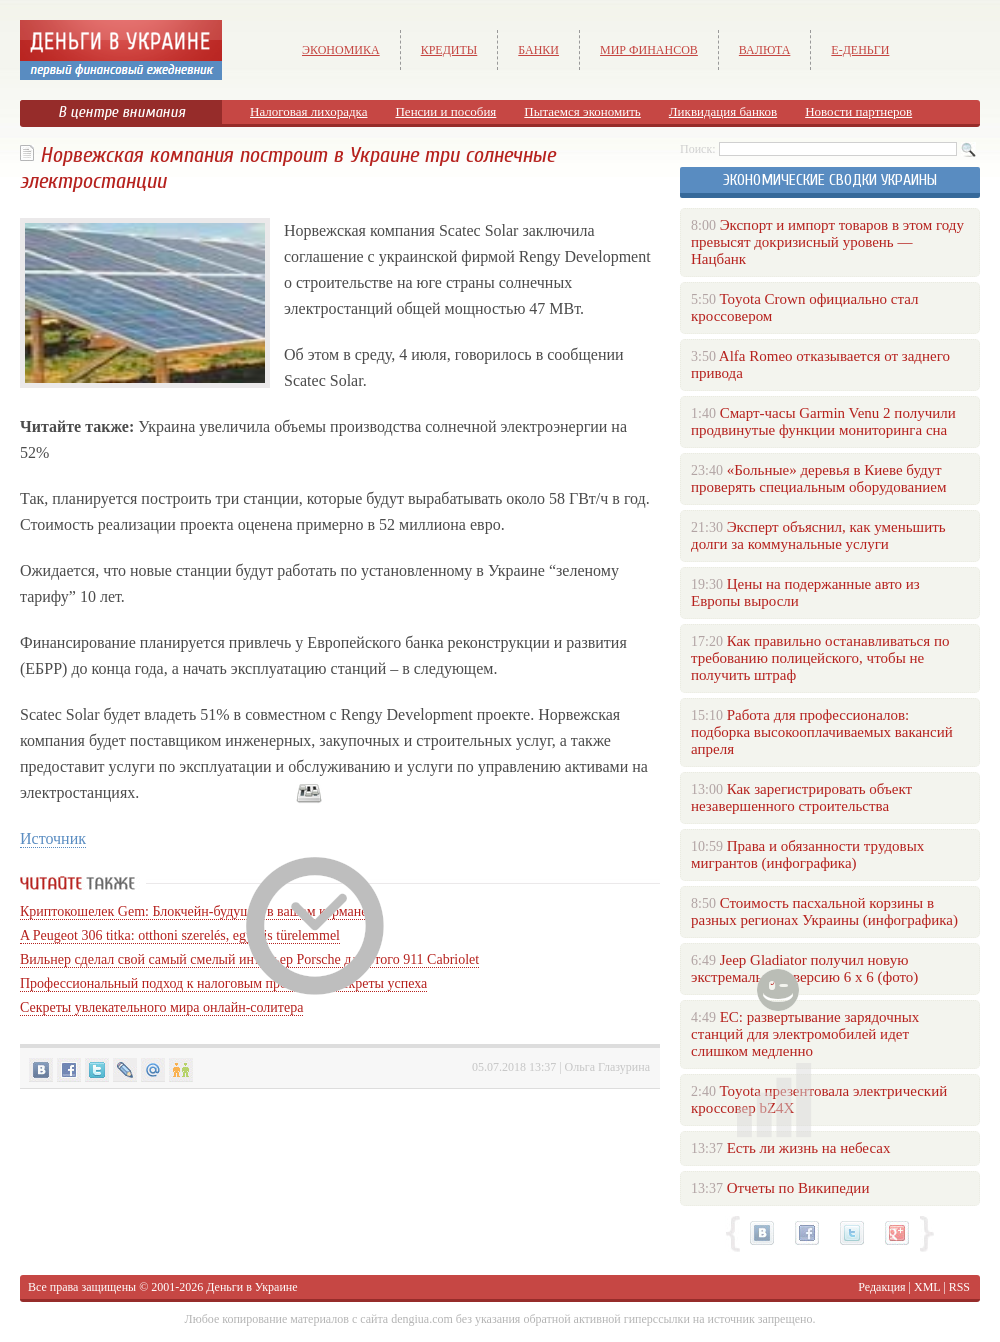  Describe the element at coordinates (776, 1102) in the screenshot. I see `indicates no cellular signal available` at that location.